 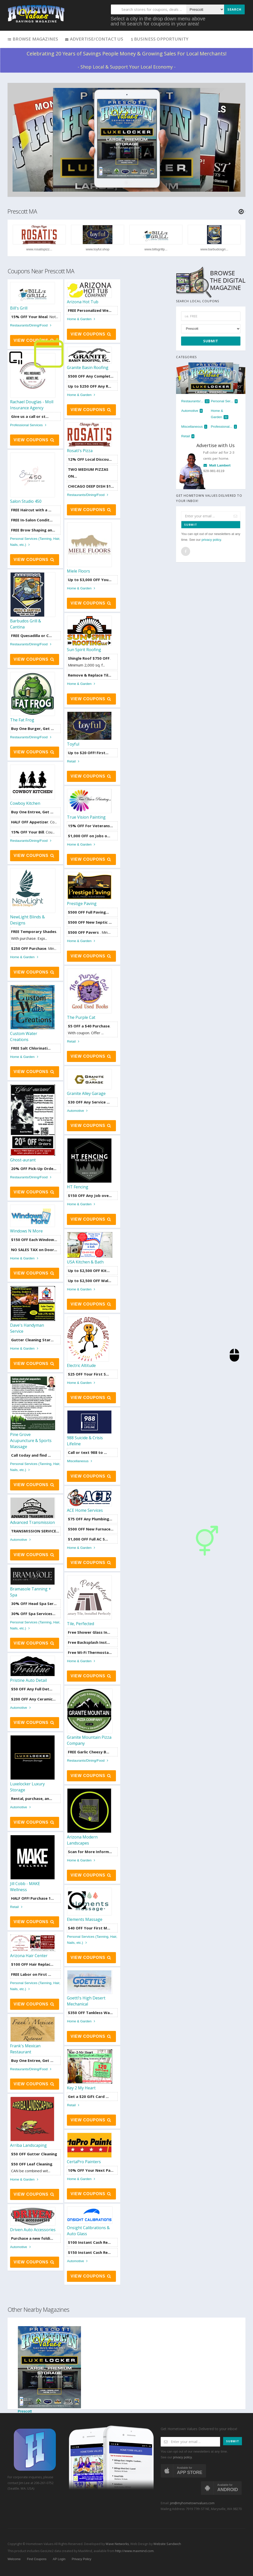 I want to click on view empty calendar or schedule, so click(x=49, y=353).